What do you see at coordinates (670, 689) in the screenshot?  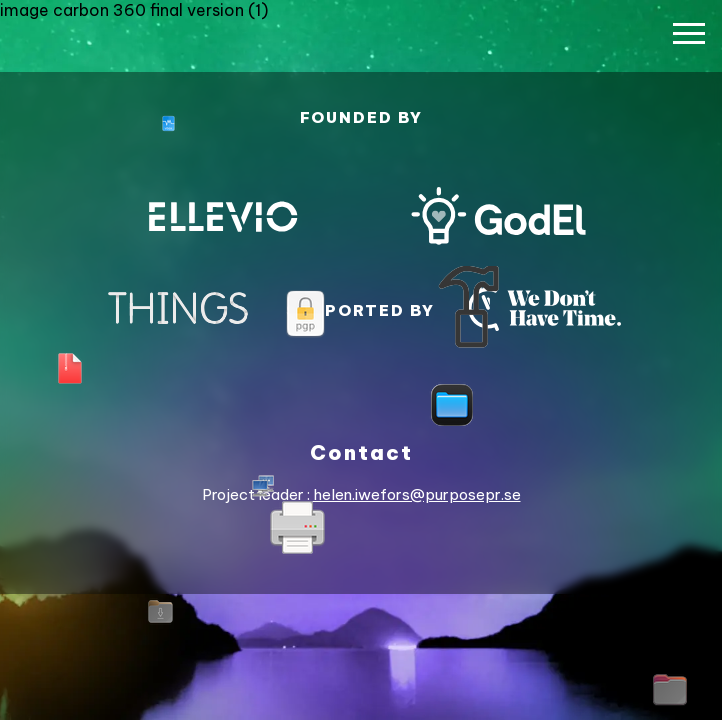 I see `open a folder or directory` at bounding box center [670, 689].